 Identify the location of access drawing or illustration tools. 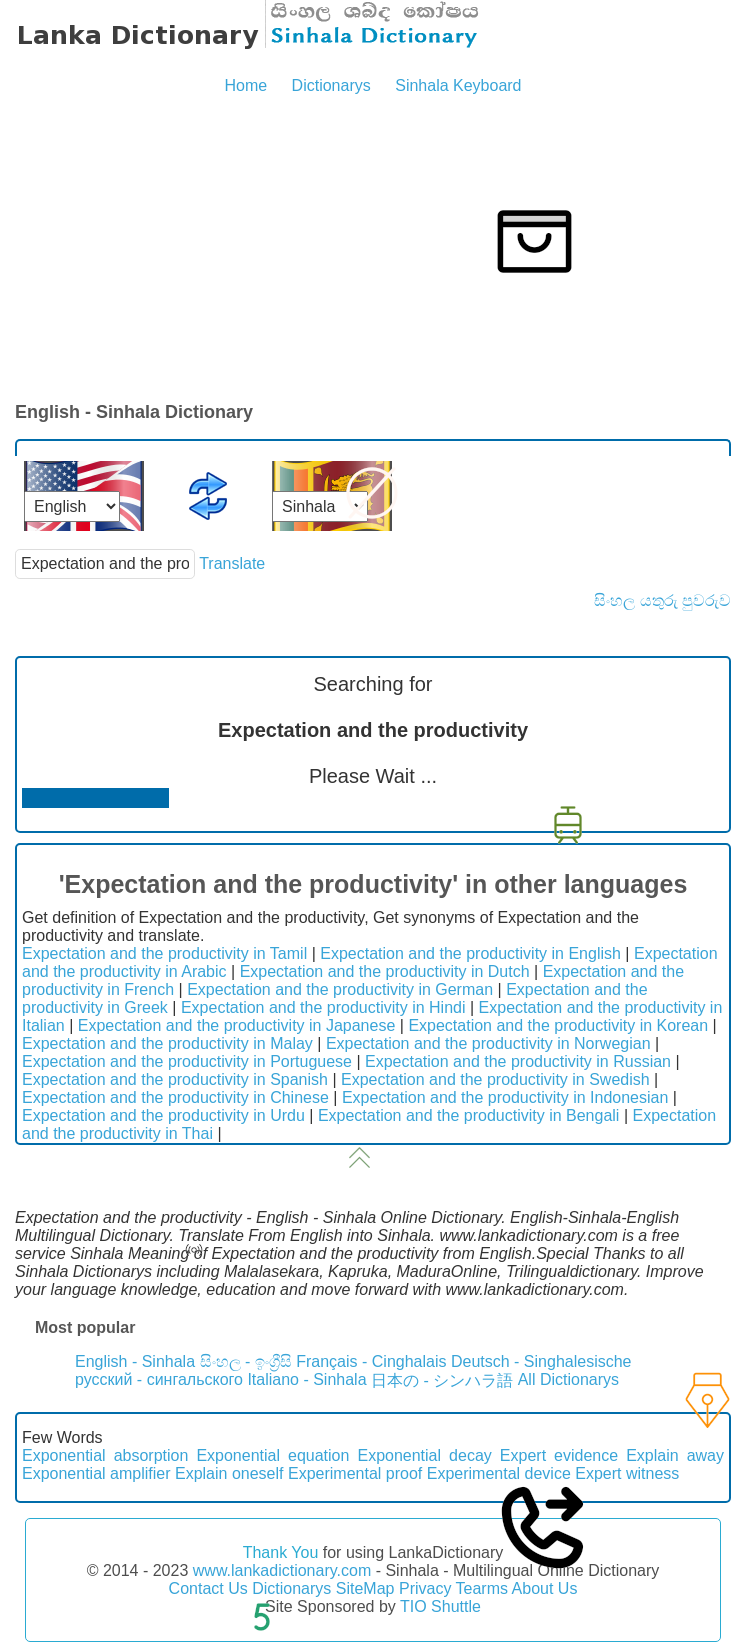
(707, 1398).